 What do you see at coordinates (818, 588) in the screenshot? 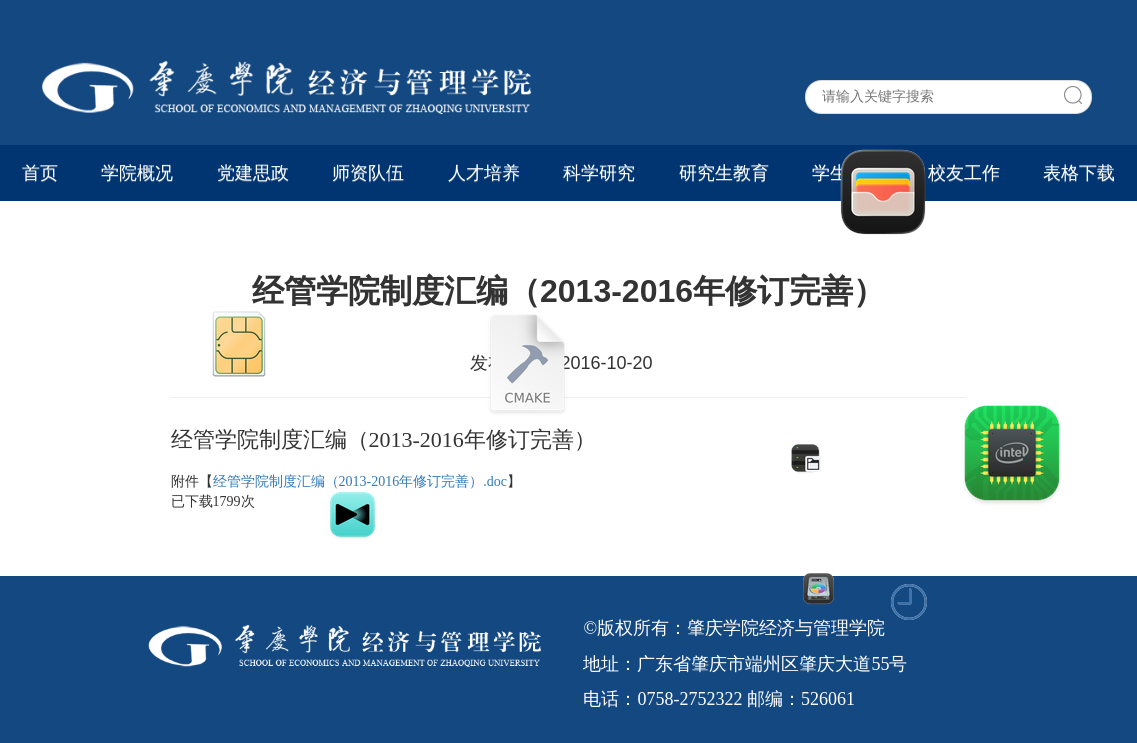
I see `open disk usage analyzer` at bounding box center [818, 588].